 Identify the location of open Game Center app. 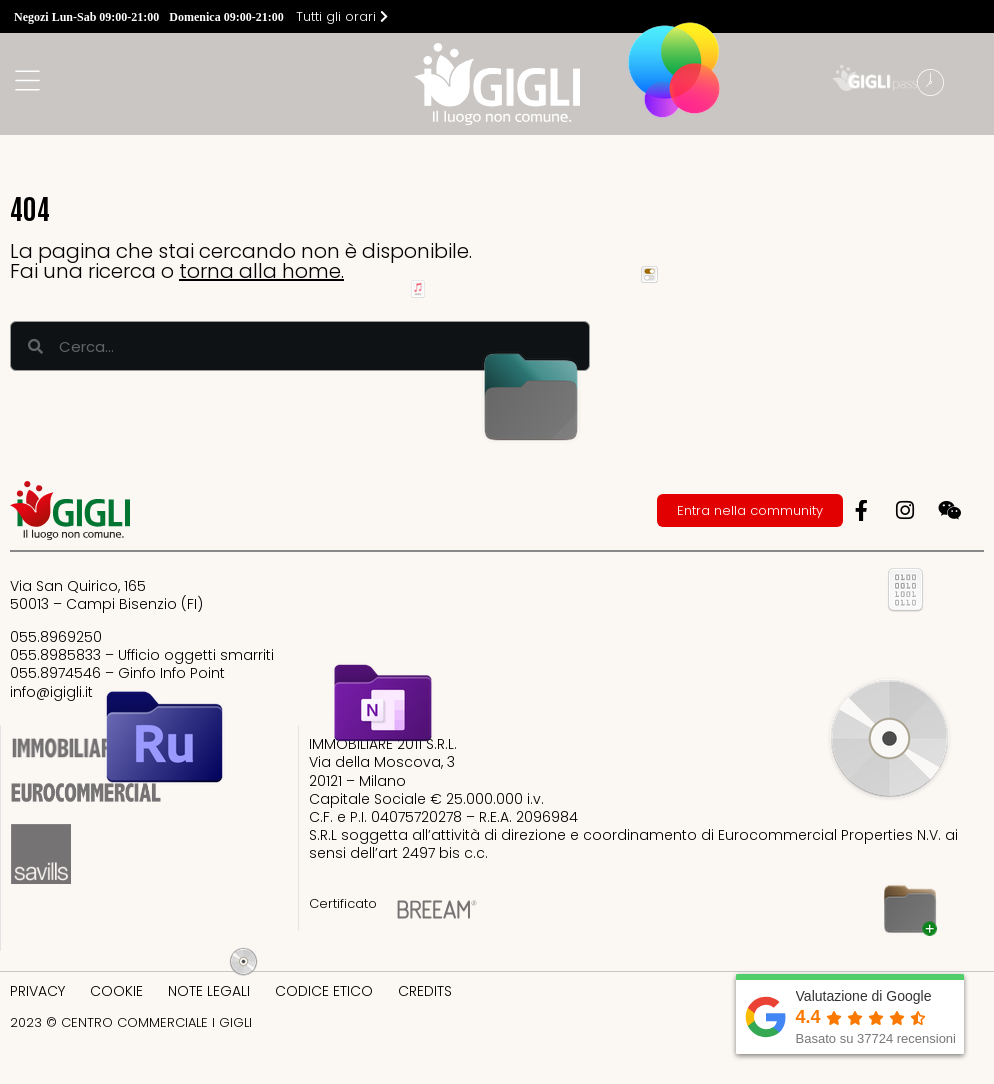
(674, 70).